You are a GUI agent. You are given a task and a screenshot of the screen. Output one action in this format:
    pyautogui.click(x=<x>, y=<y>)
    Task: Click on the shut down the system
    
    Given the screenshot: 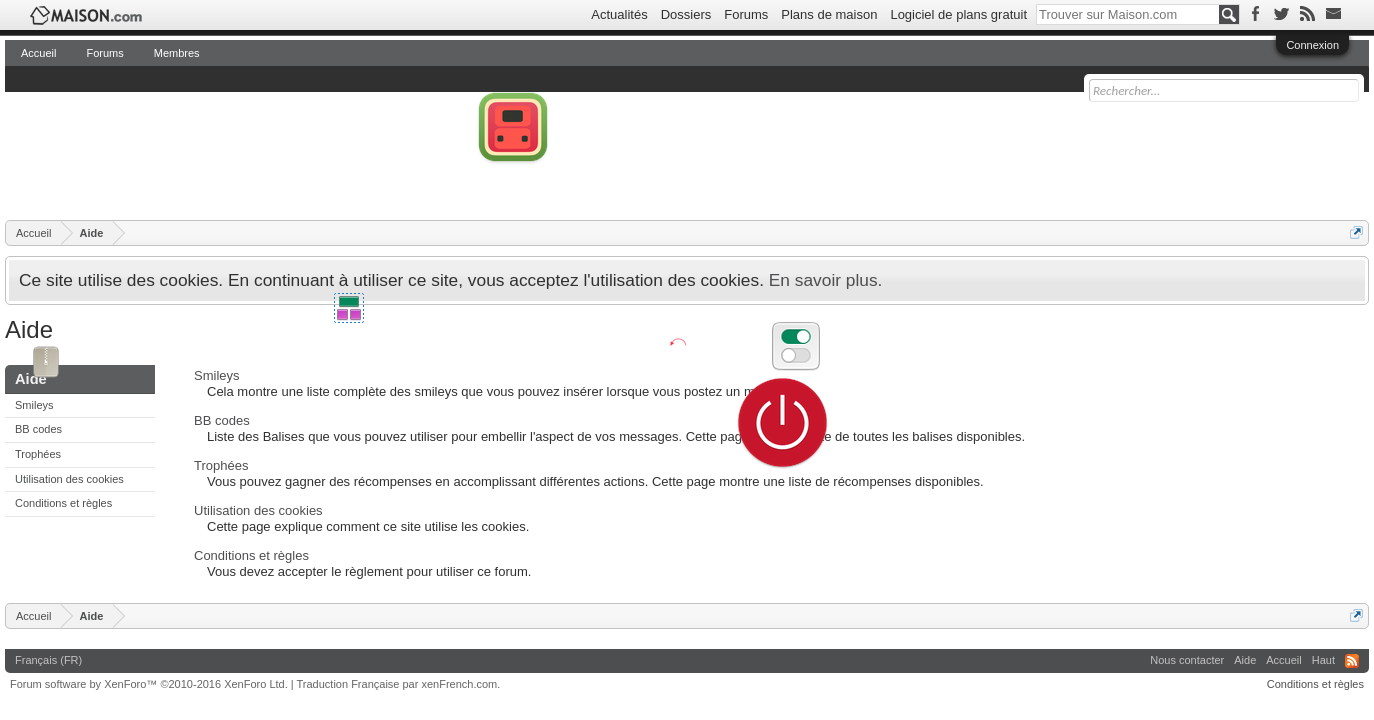 What is the action you would take?
    pyautogui.click(x=782, y=422)
    